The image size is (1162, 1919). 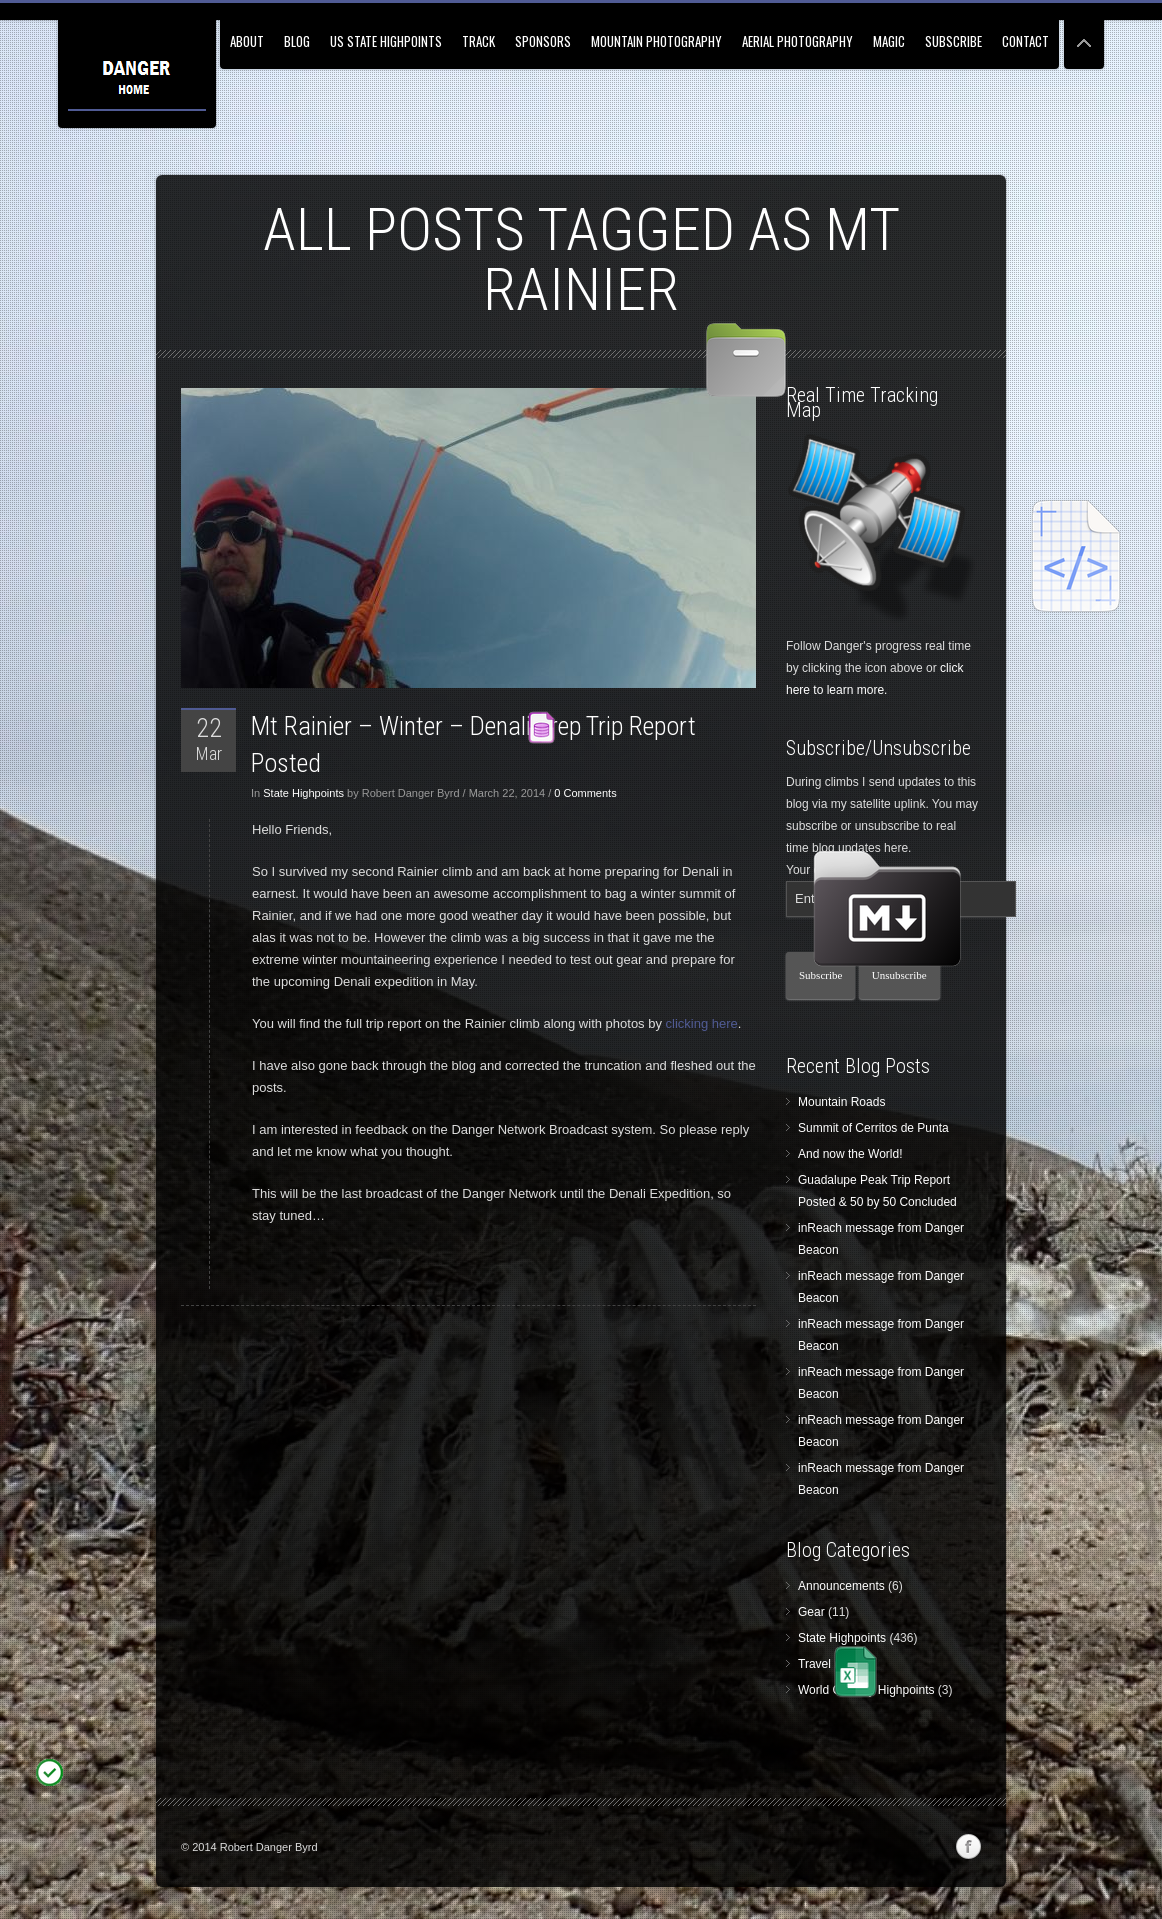 I want to click on open the file manager application, so click(x=746, y=360).